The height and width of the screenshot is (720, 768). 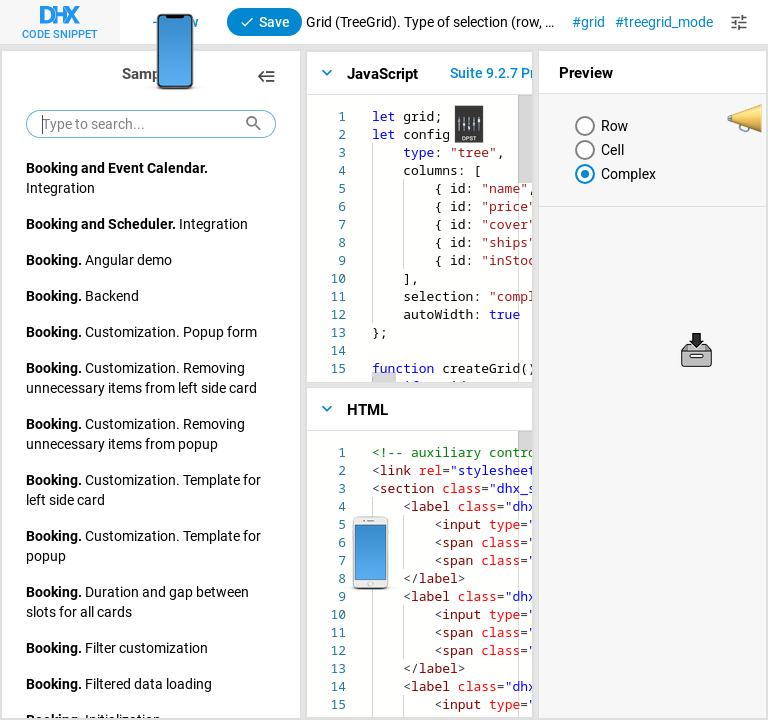 I want to click on access your dropbox folder in the sidebar, so click(x=696, y=350).